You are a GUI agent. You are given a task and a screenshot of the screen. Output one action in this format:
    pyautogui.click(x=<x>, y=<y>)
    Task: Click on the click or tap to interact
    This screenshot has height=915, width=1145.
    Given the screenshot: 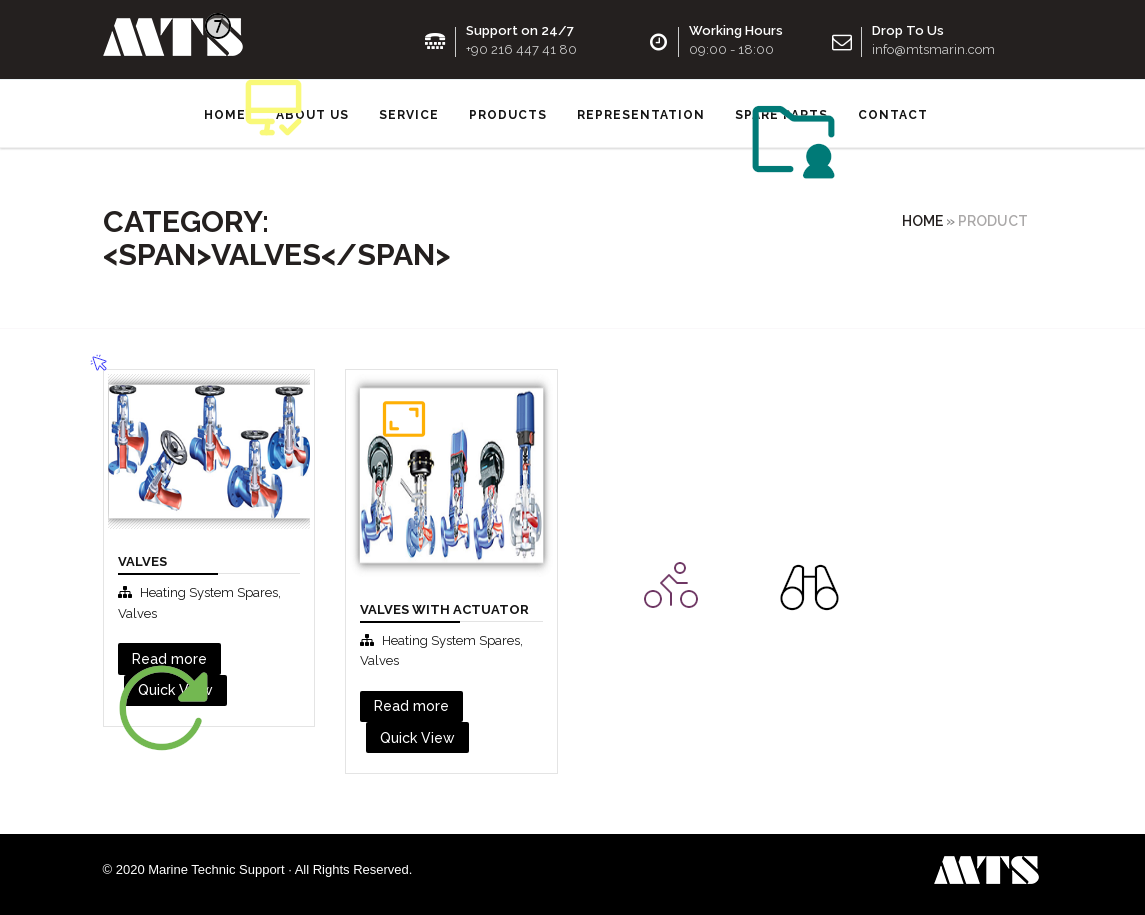 What is the action you would take?
    pyautogui.click(x=99, y=363)
    